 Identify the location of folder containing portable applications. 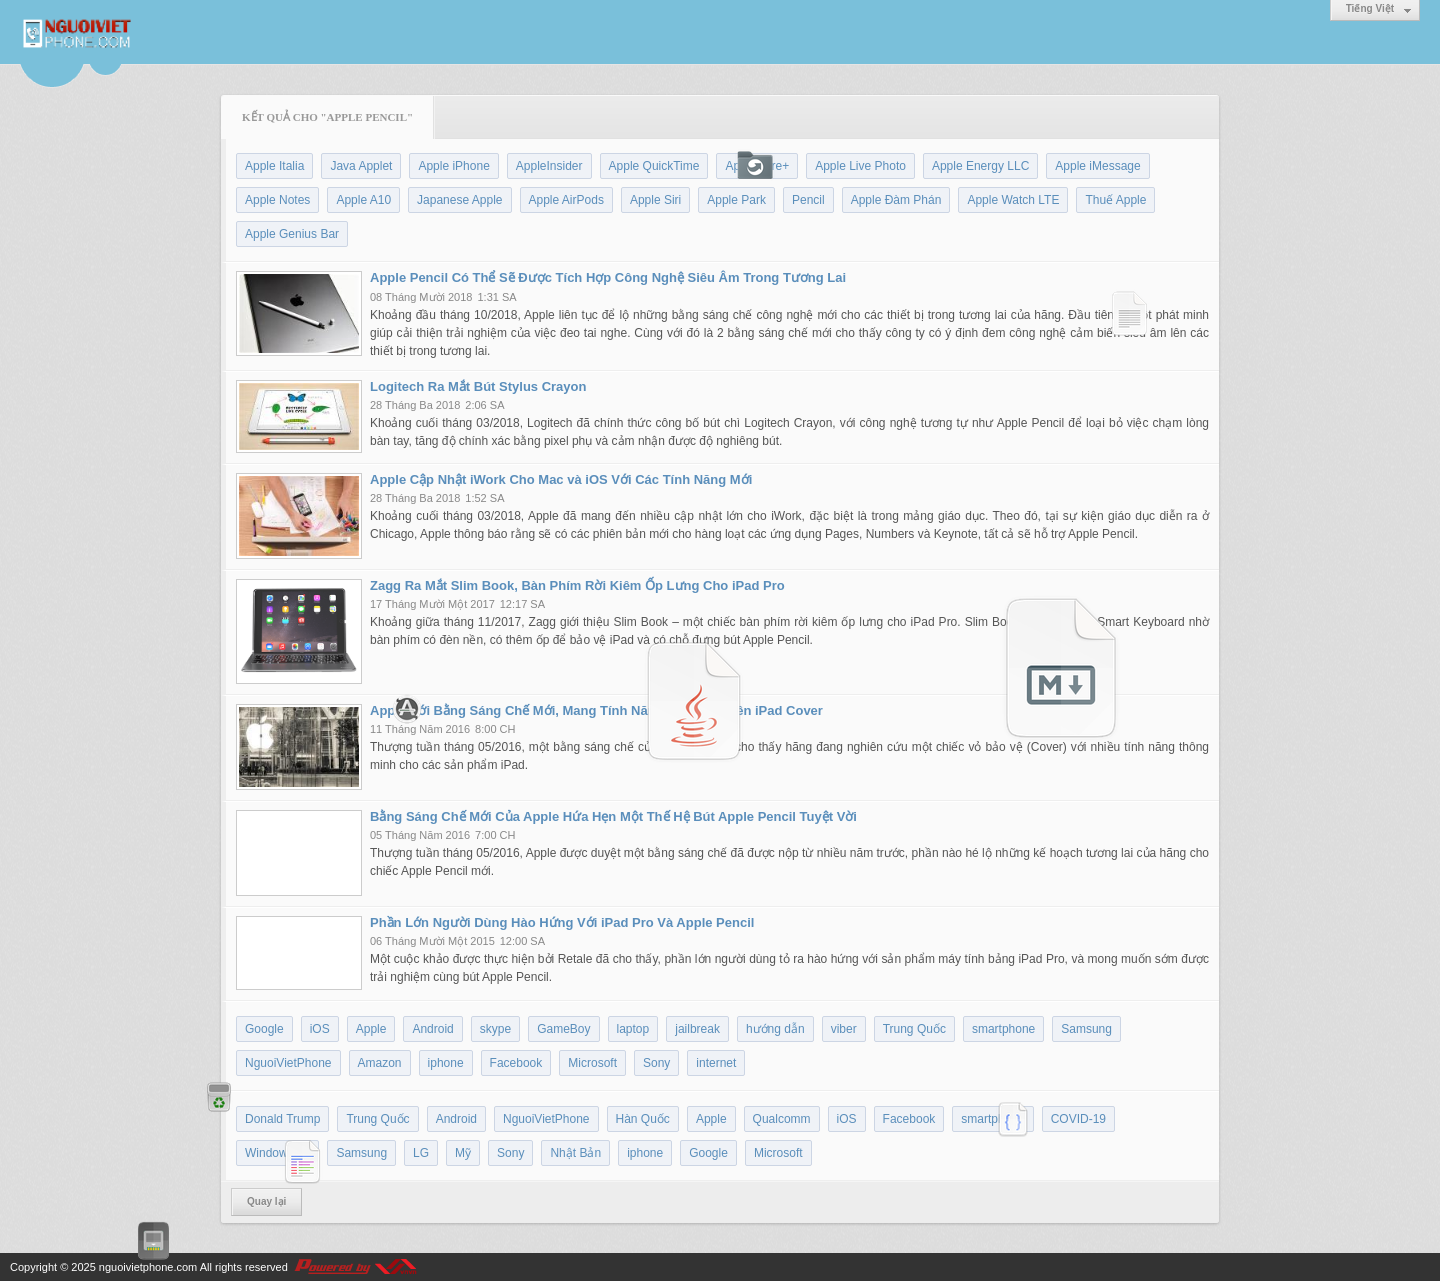
(755, 166).